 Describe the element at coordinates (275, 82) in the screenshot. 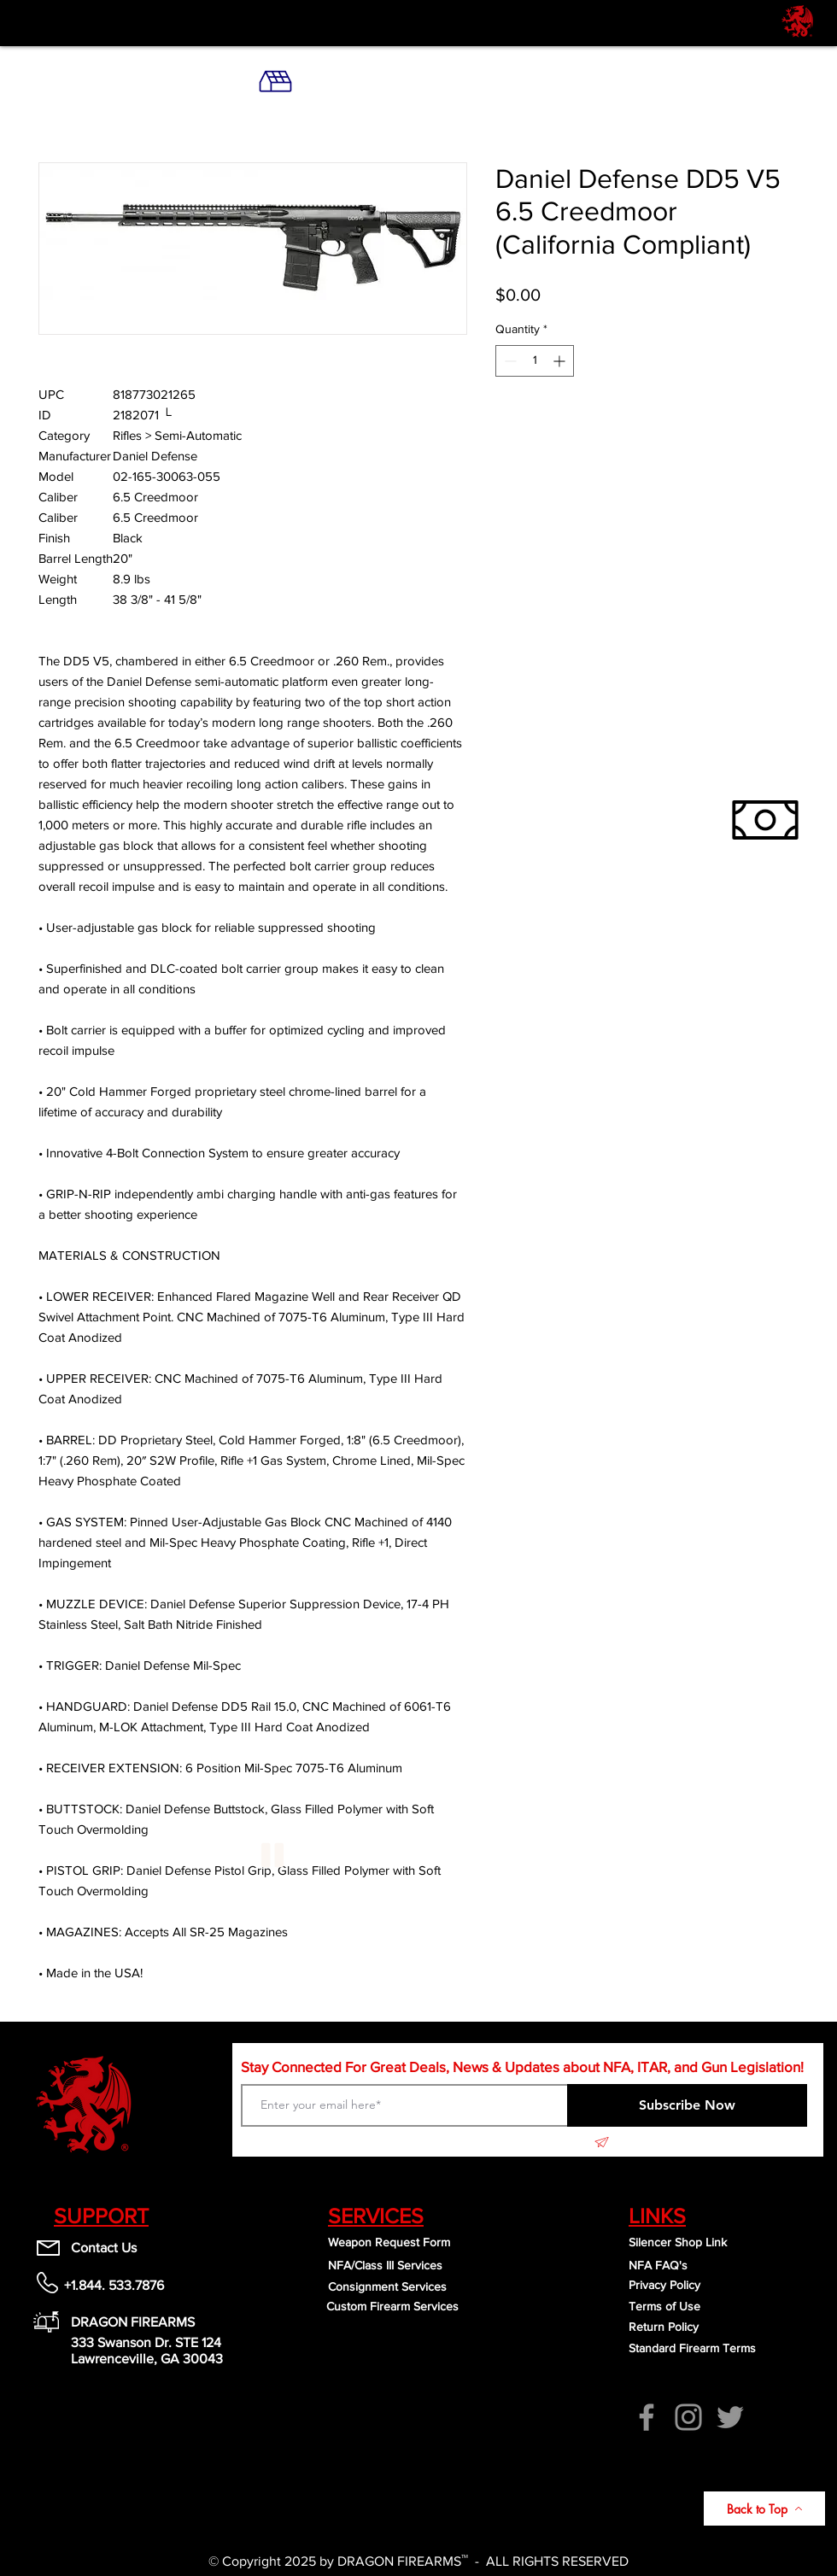

I see `view solar panel or renewable energy settings` at that location.